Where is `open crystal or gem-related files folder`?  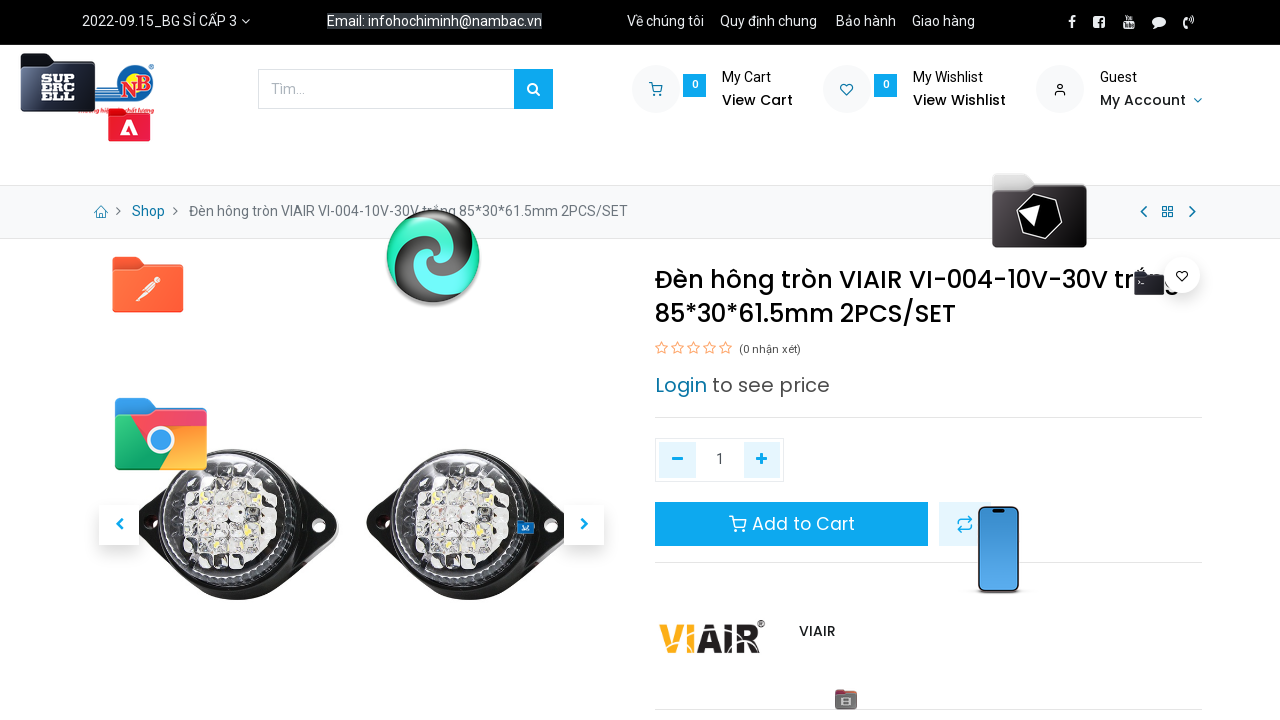 open crystal or gem-related files folder is located at coordinates (1039, 213).